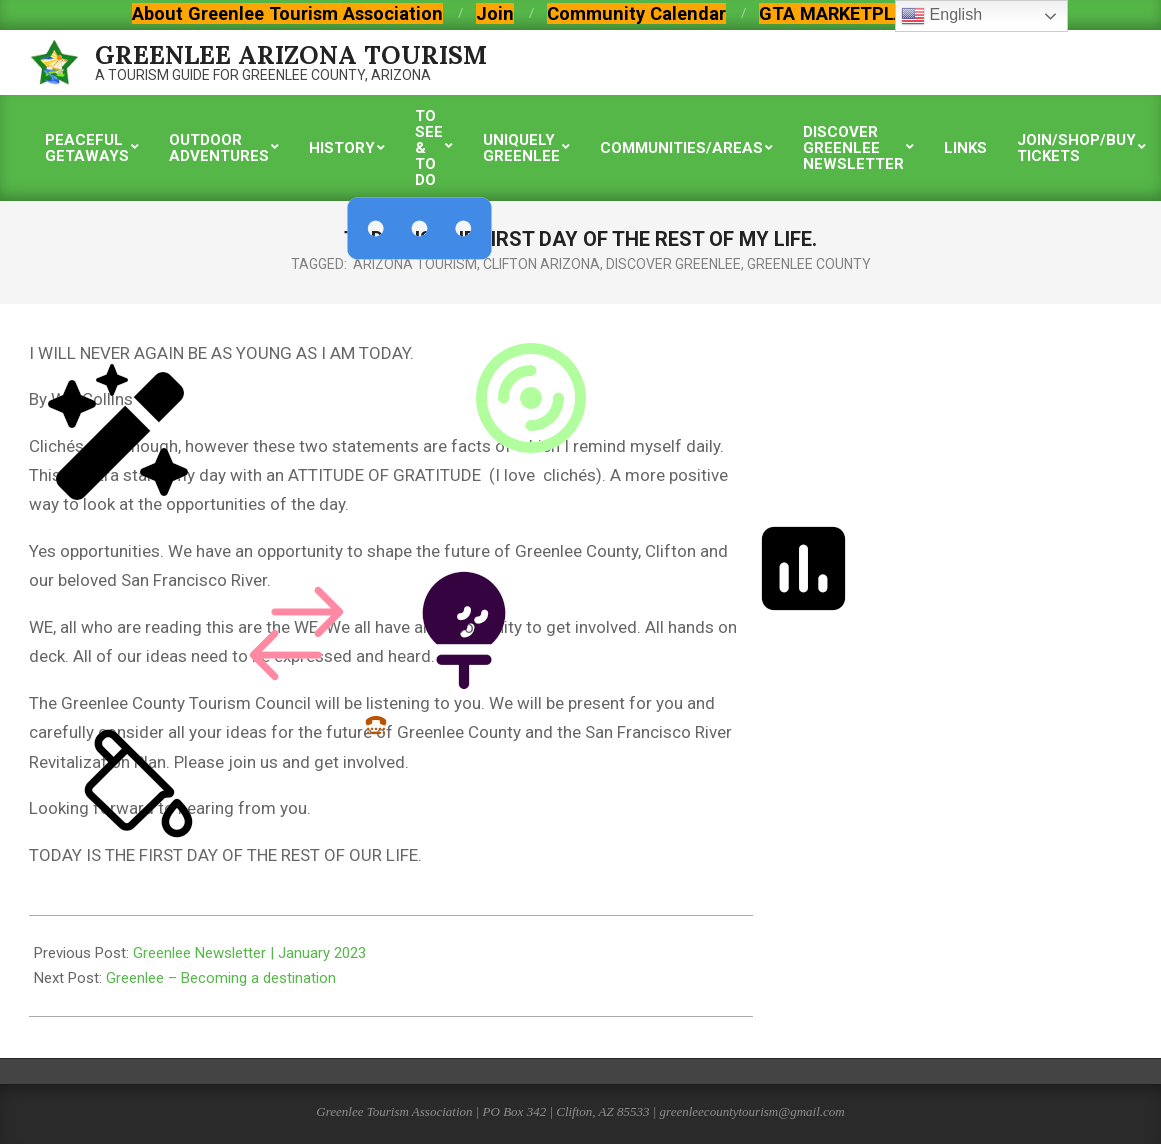 The image size is (1161, 1144). I want to click on open more options menu, so click(419, 228).